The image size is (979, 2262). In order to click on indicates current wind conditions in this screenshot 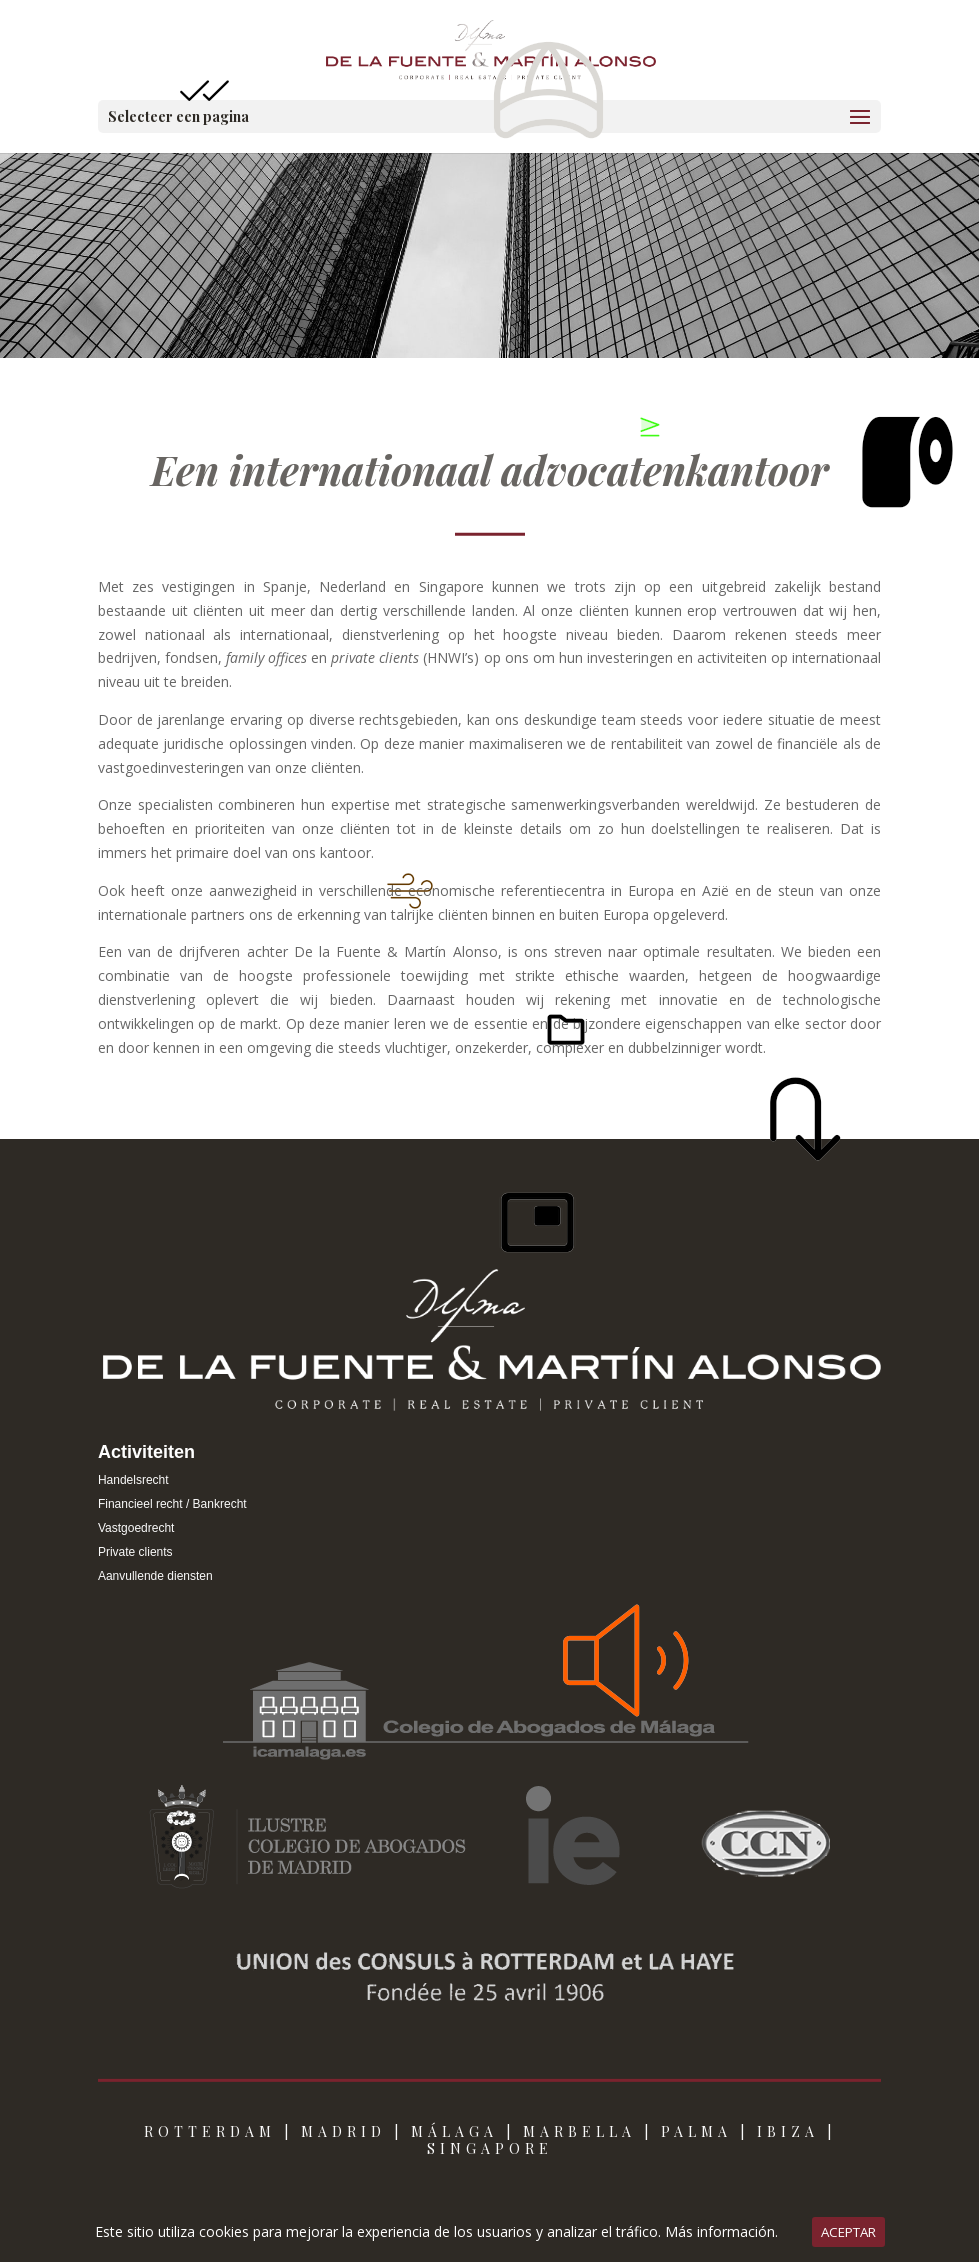, I will do `click(410, 891)`.